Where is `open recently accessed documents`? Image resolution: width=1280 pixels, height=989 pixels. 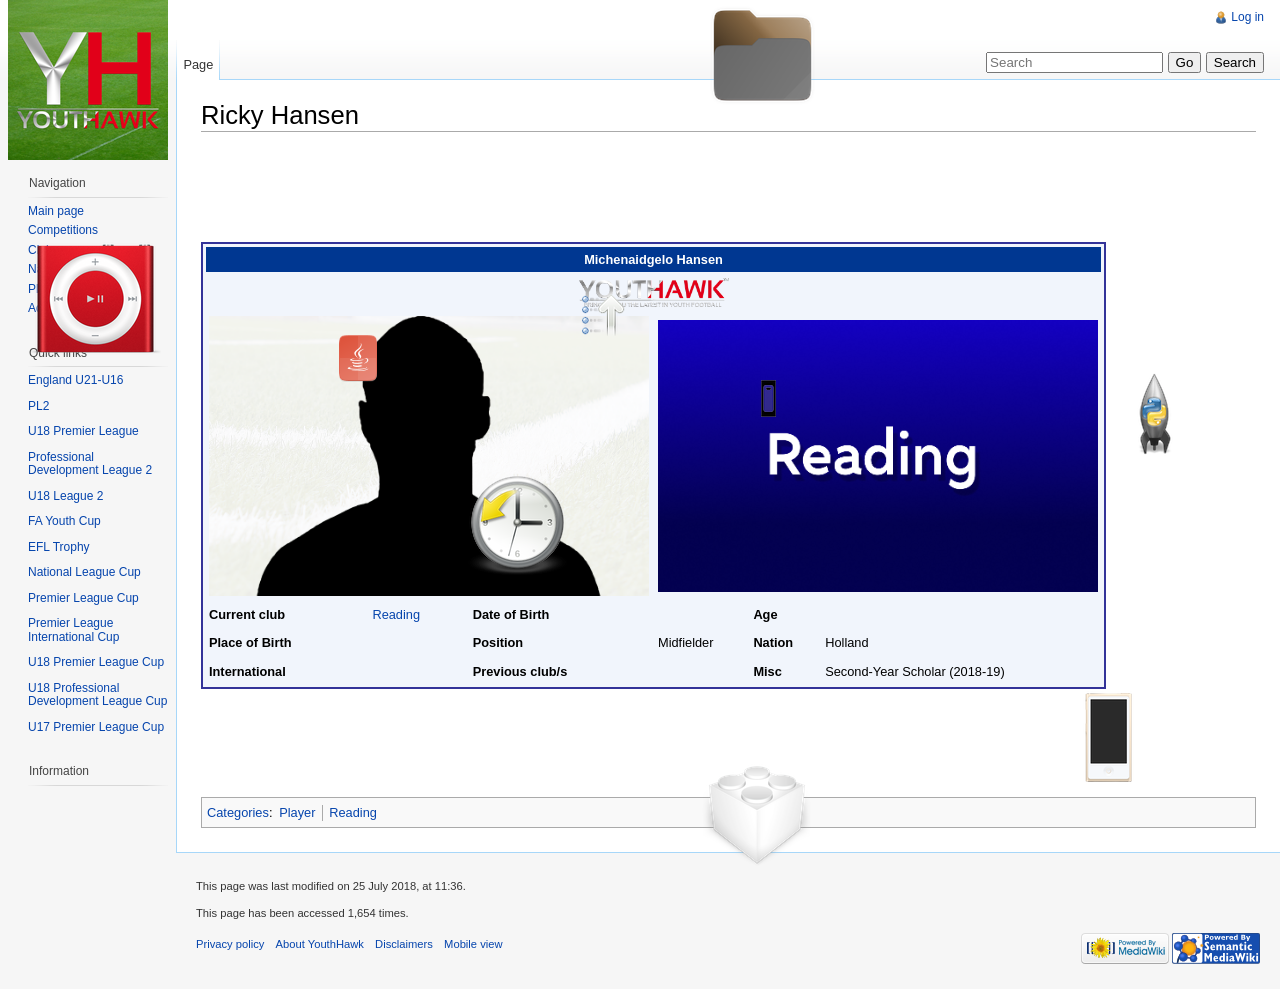
open recently accessed documents is located at coordinates (519, 522).